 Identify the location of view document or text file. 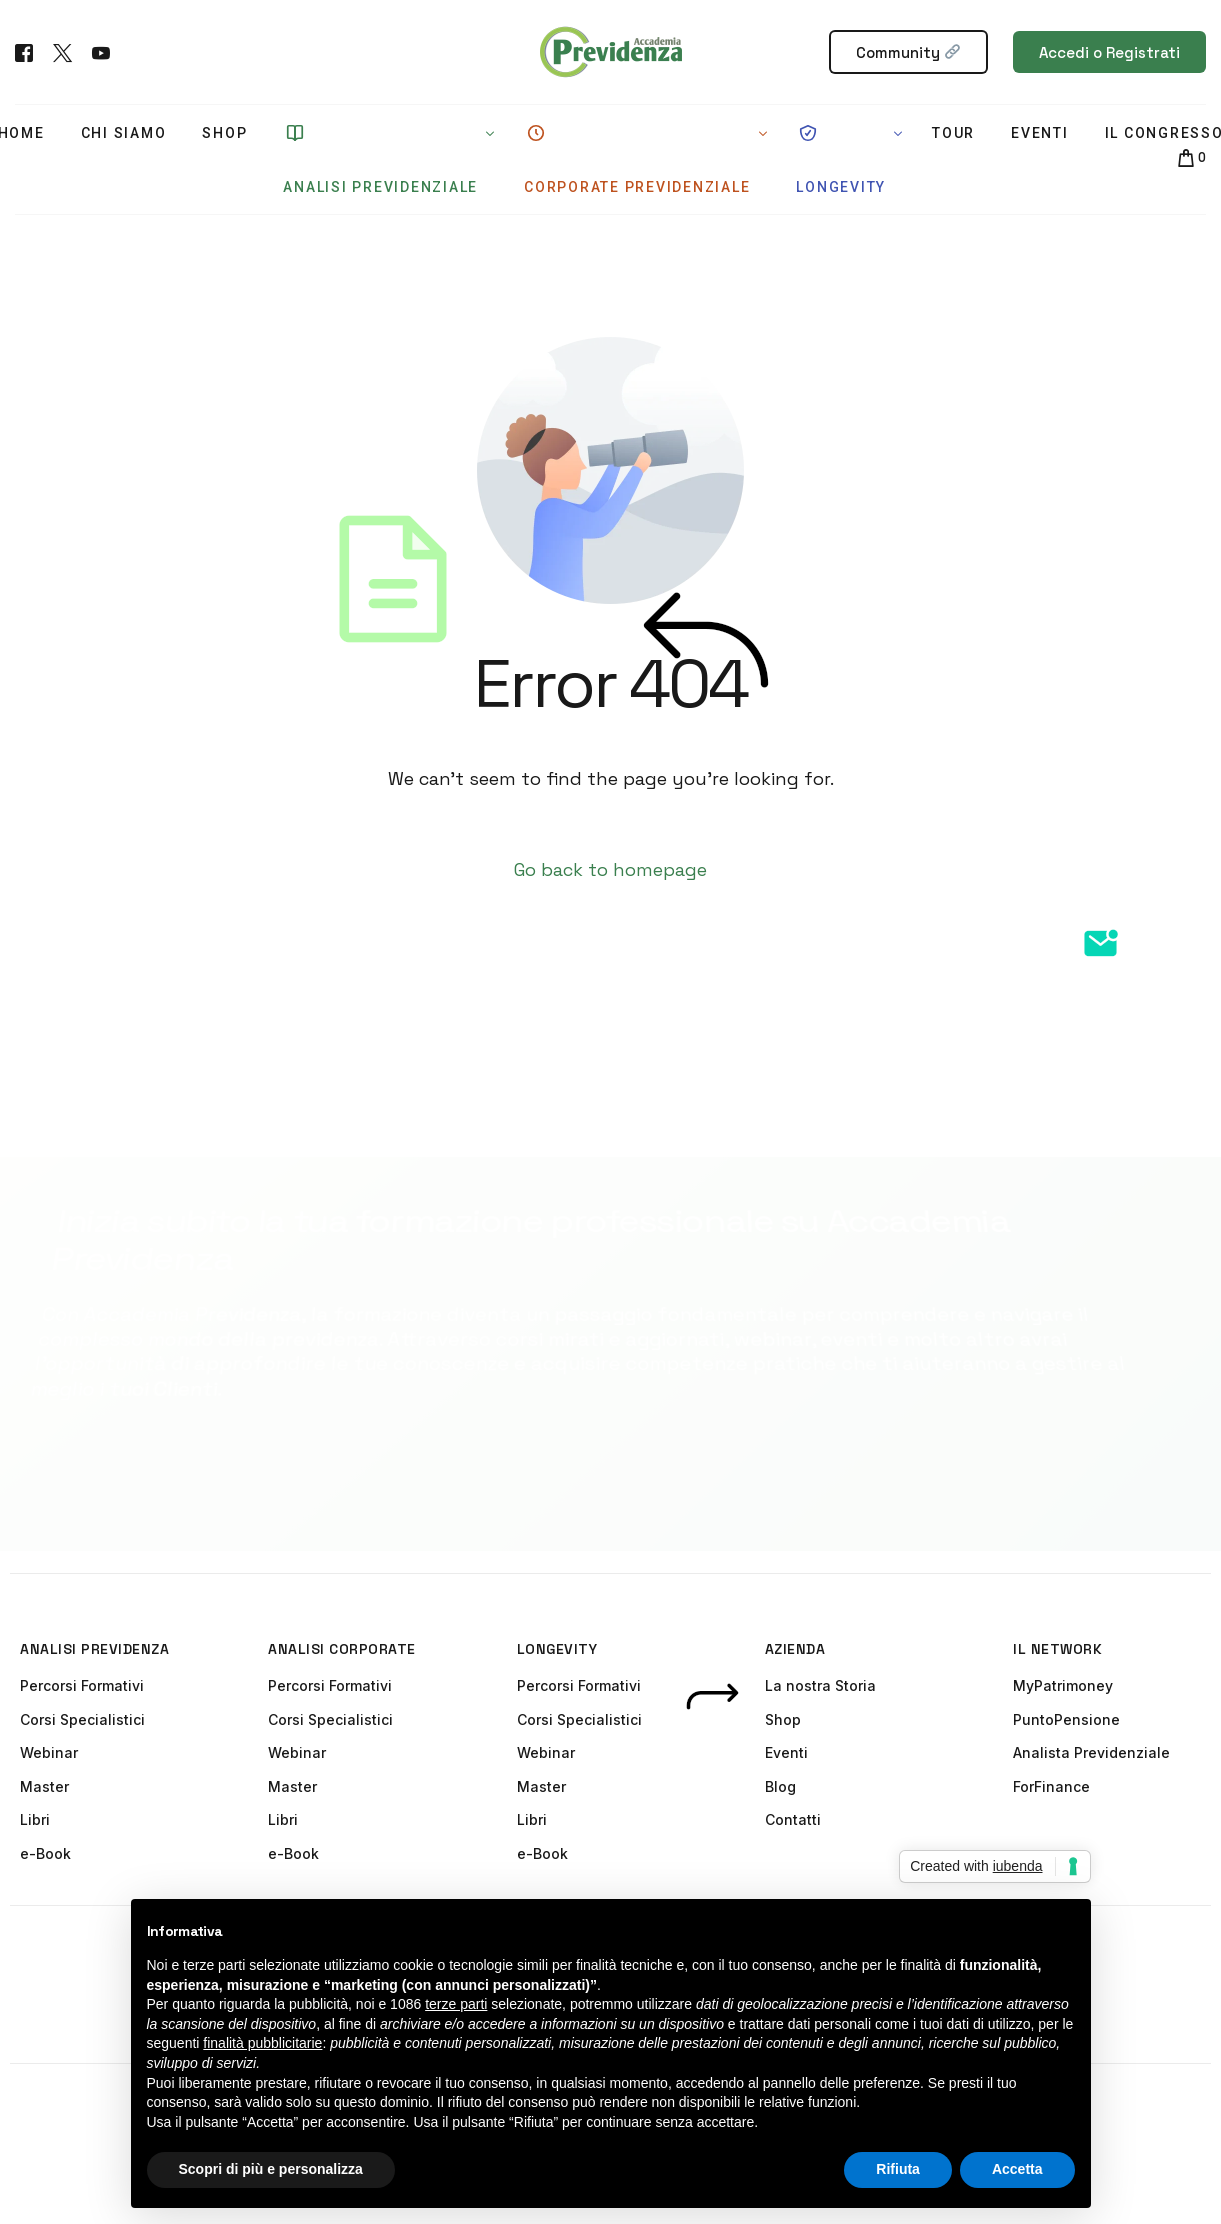
(393, 579).